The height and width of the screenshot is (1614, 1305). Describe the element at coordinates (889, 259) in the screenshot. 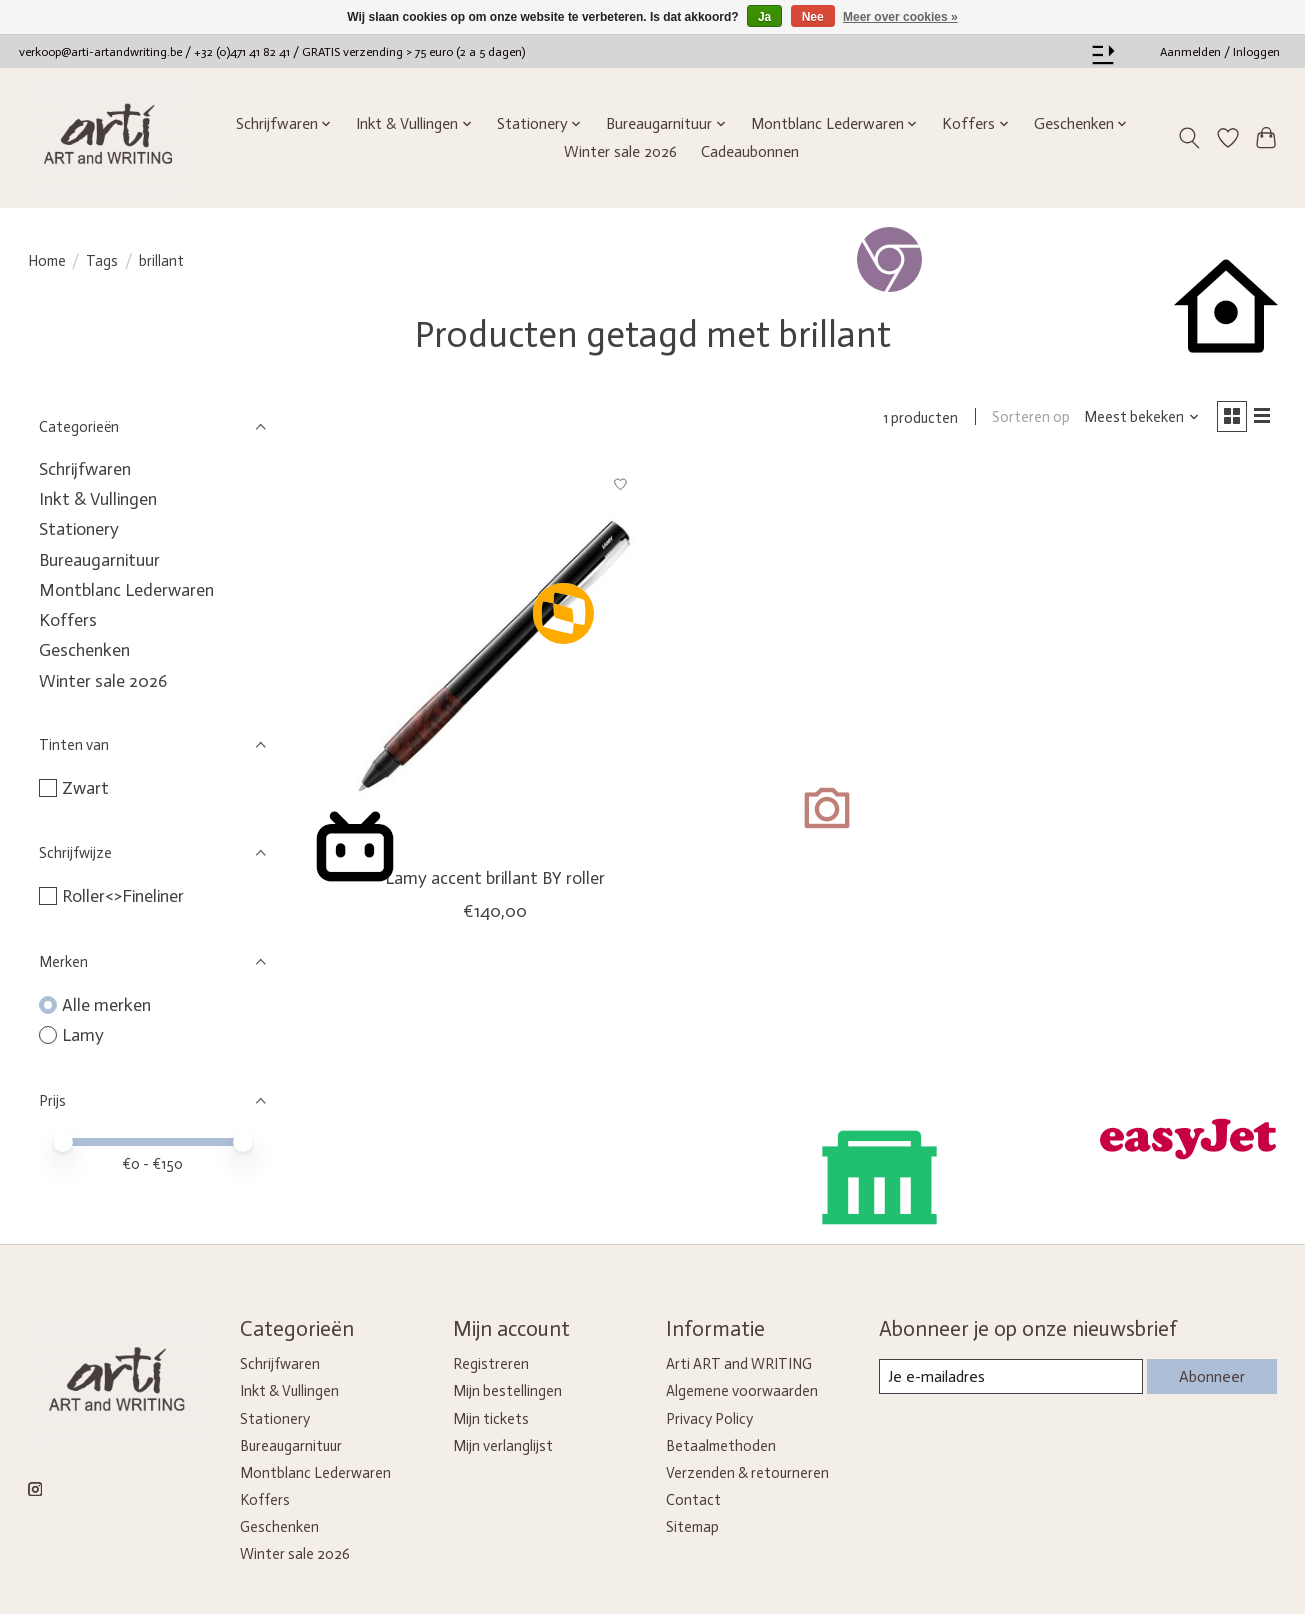

I see `open Google Chrome browser` at that location.